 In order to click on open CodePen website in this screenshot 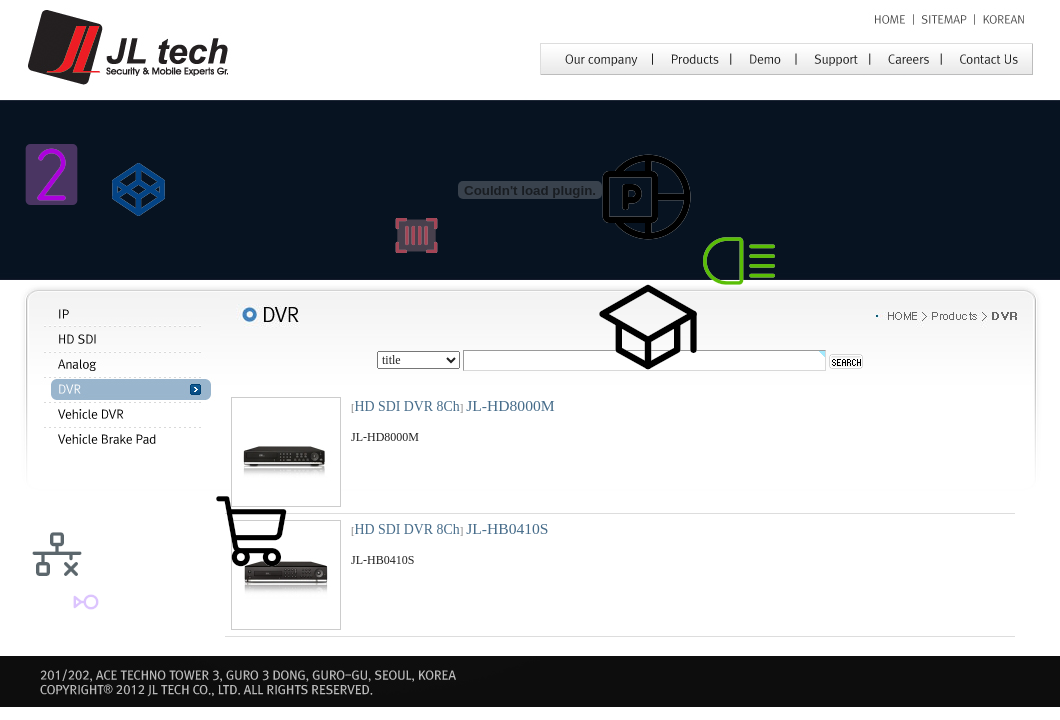, I will do `click(138, 189)`.